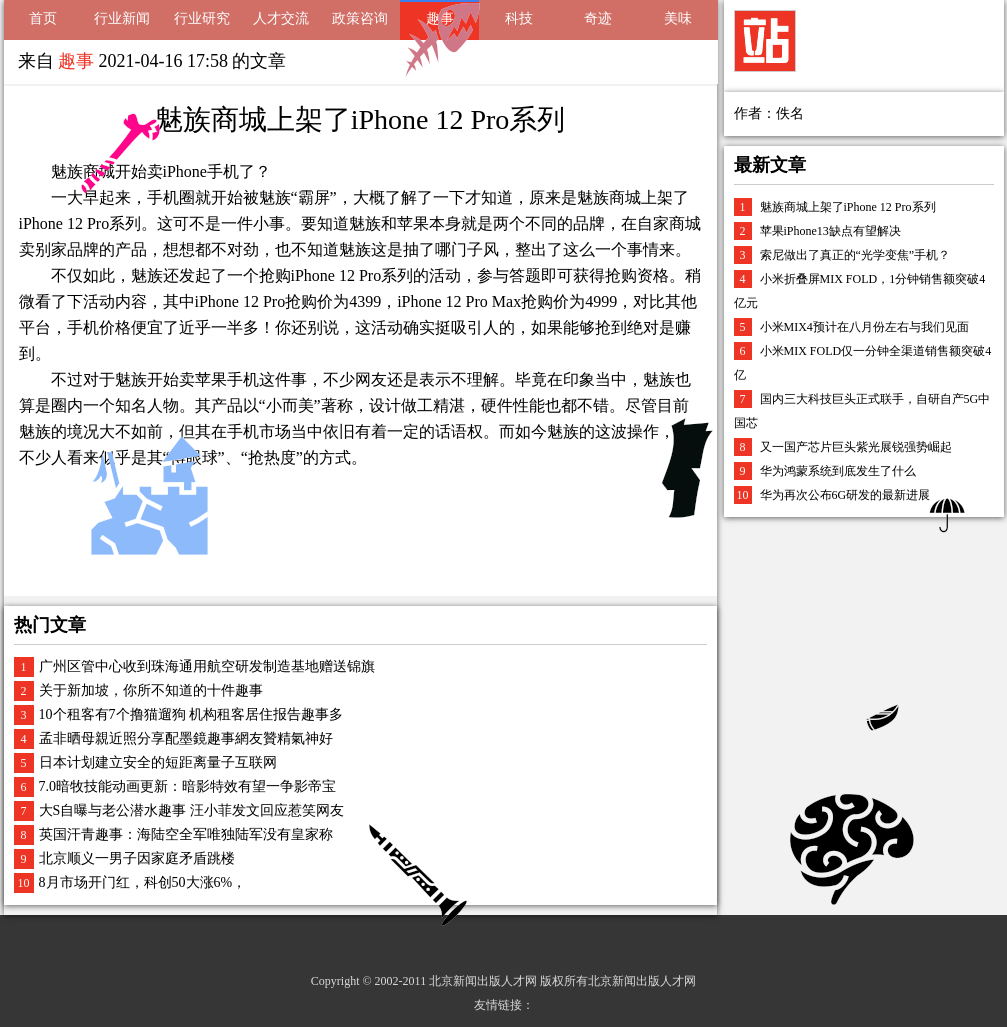 This screenshot has height=1027, width=1007. What do you see at coordinates (882, 717) in the screenshot?
I see `access canoe or kayak rental options` at bounding box center [882, 717].